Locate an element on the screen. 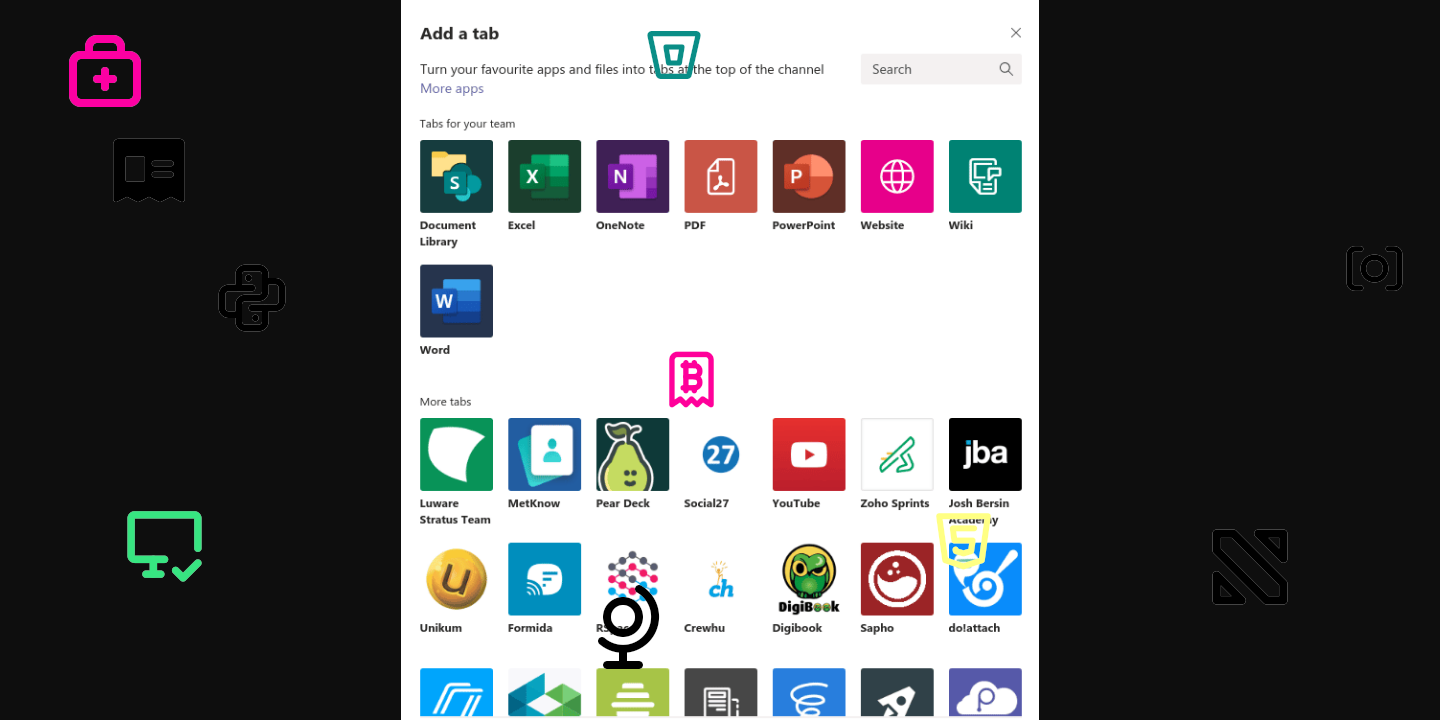 This screenshot has width=1440, height=720. indicates python programming language is located at coordinates (252, 298).